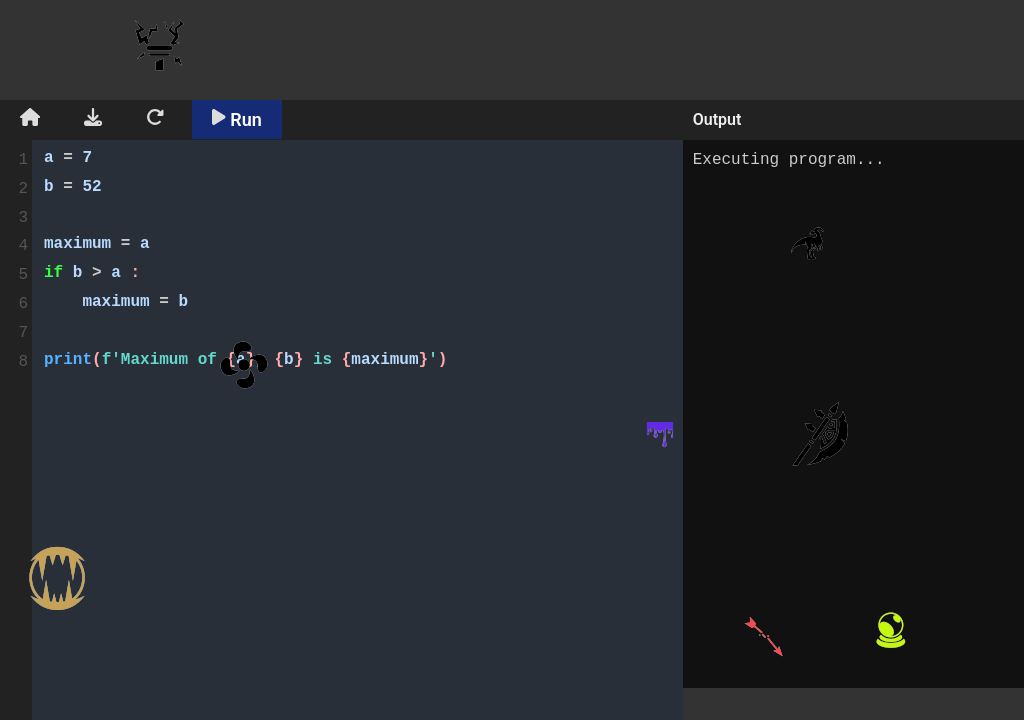  What do you see at coordinates (807, 243) in the screenshot?
I see `select parasaurolophus dinosaur character` at bounding box center [807, 243].